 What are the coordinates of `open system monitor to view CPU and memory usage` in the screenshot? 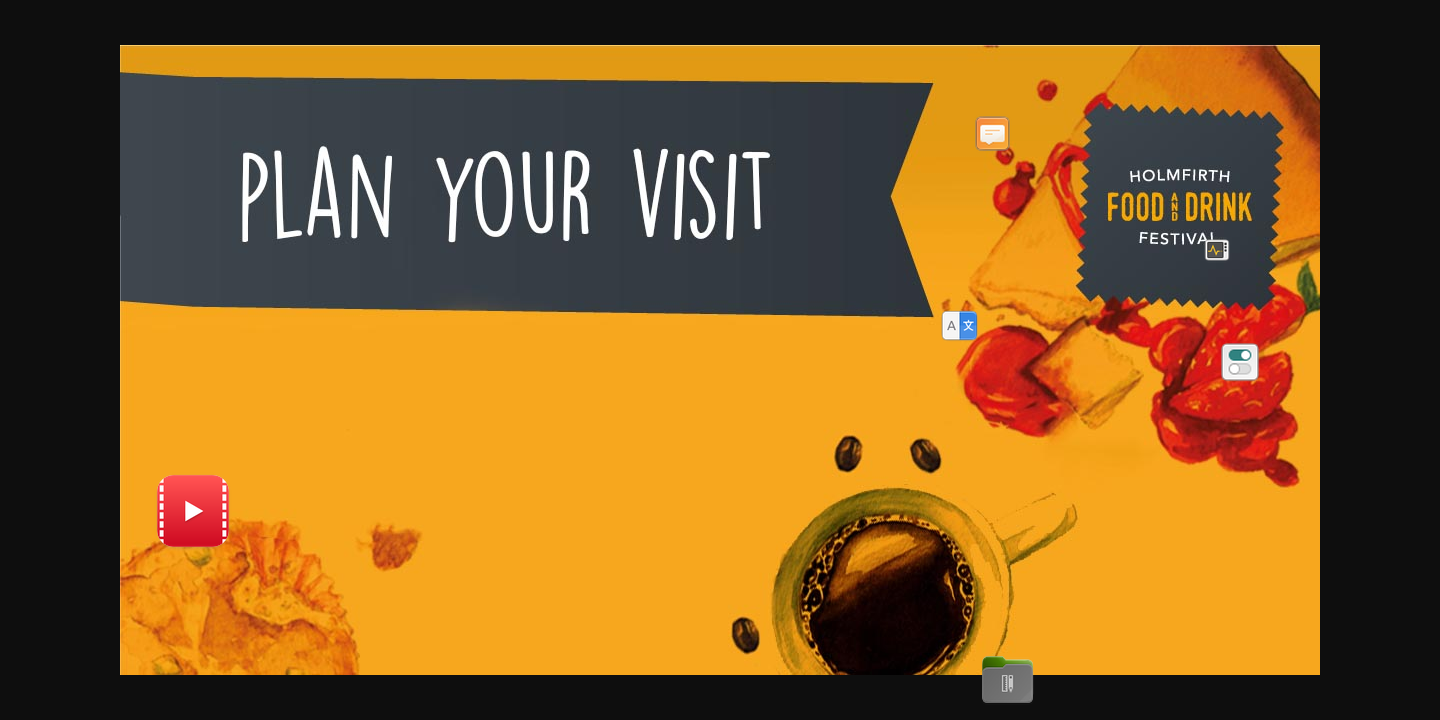 It's located at (1217, 250).